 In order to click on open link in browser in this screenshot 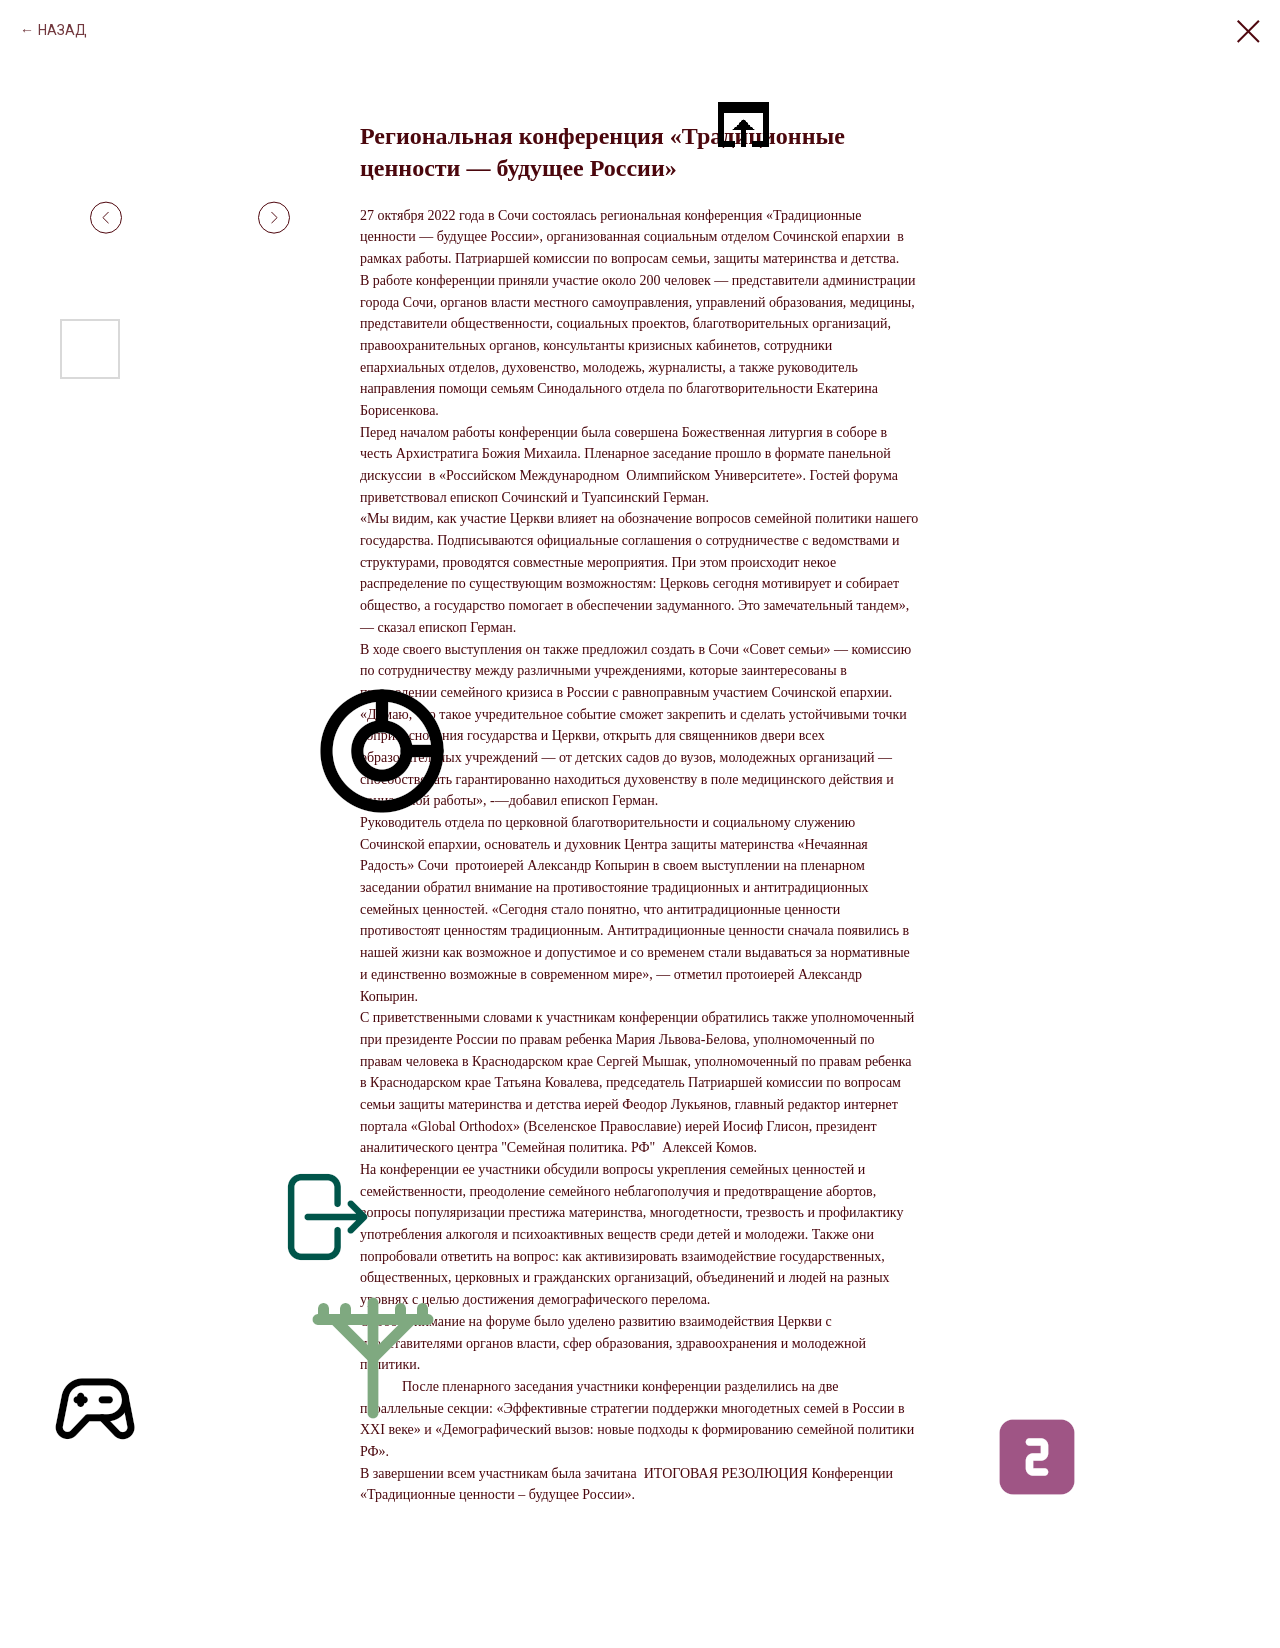, I will do `click(743, 124)`.